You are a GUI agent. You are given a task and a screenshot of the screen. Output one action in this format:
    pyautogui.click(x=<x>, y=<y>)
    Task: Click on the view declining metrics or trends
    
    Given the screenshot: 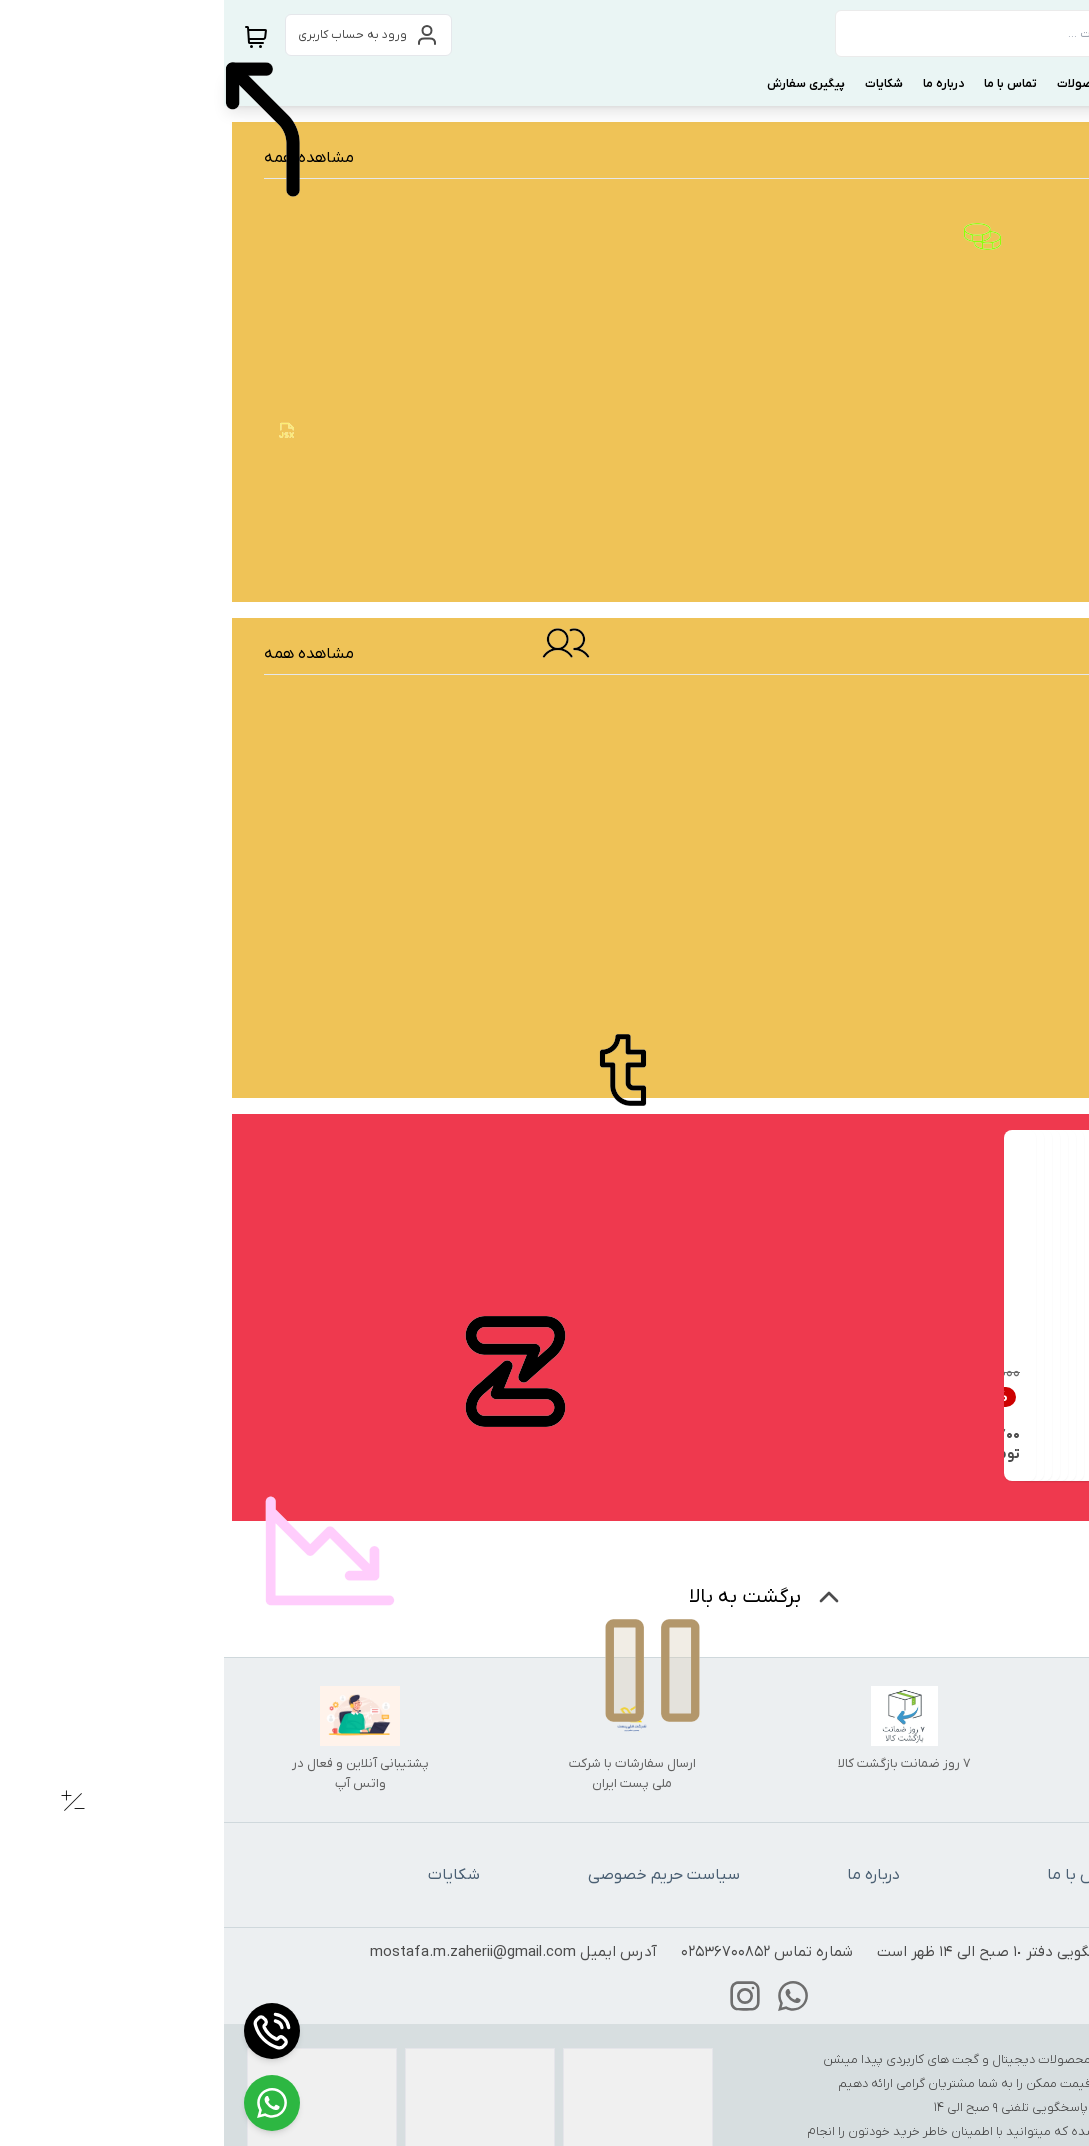 What is the action you would take?
    pyautogui.click(x=330, y=1551)
    